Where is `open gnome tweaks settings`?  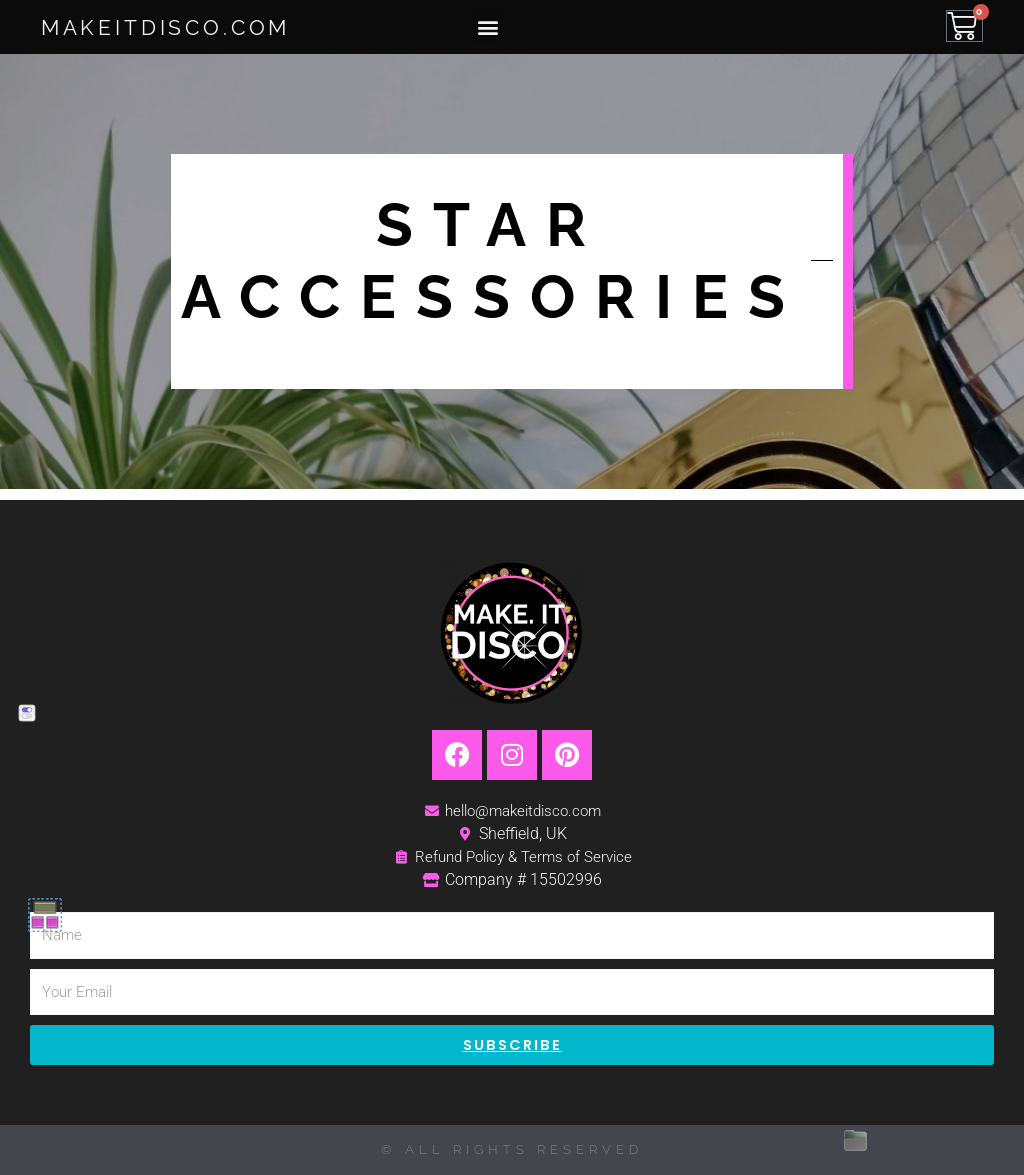 open gnome tweaks settings is located at coordinates (27, 713).